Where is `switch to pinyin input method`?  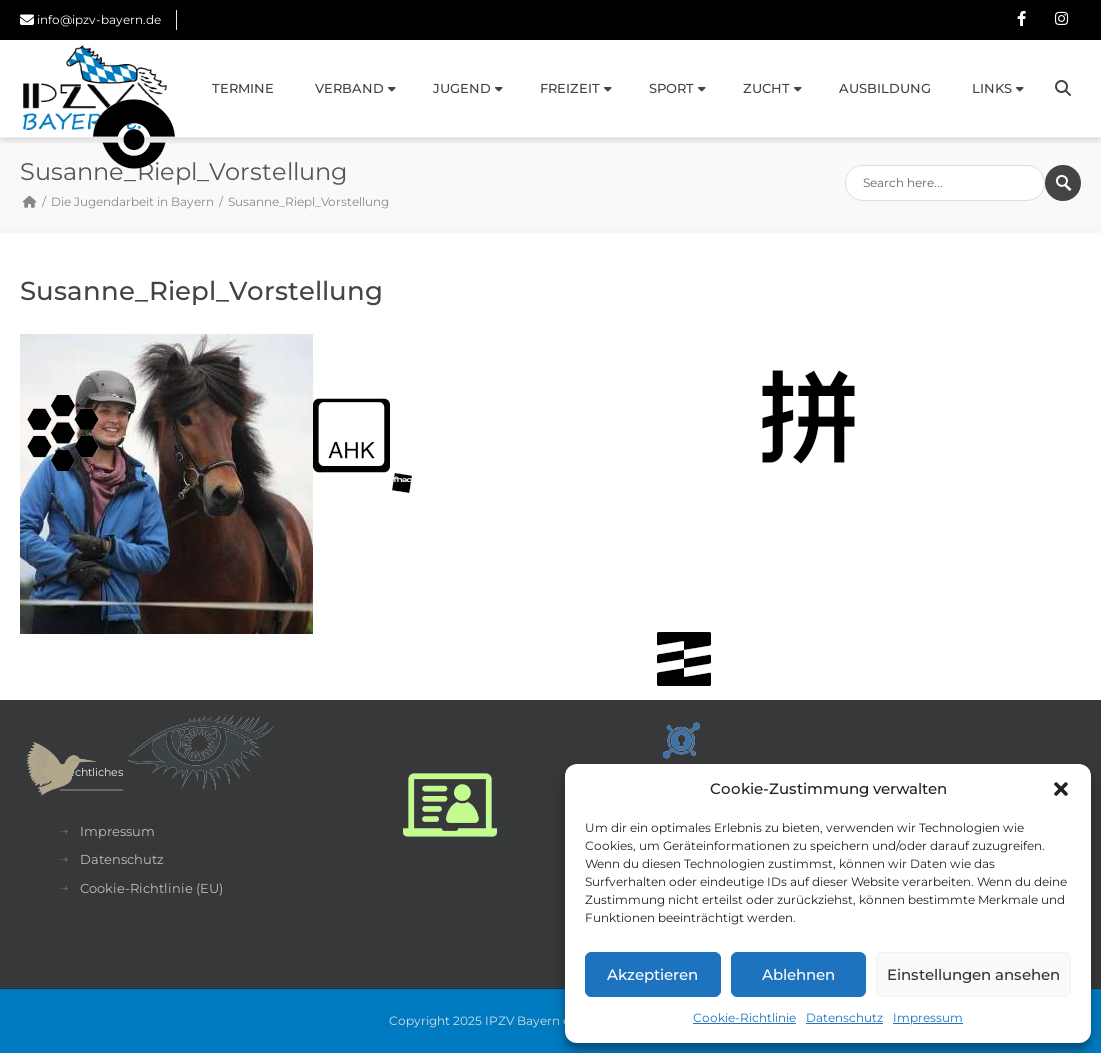 switch to pinyin input method is located at coordinates (808, 416).